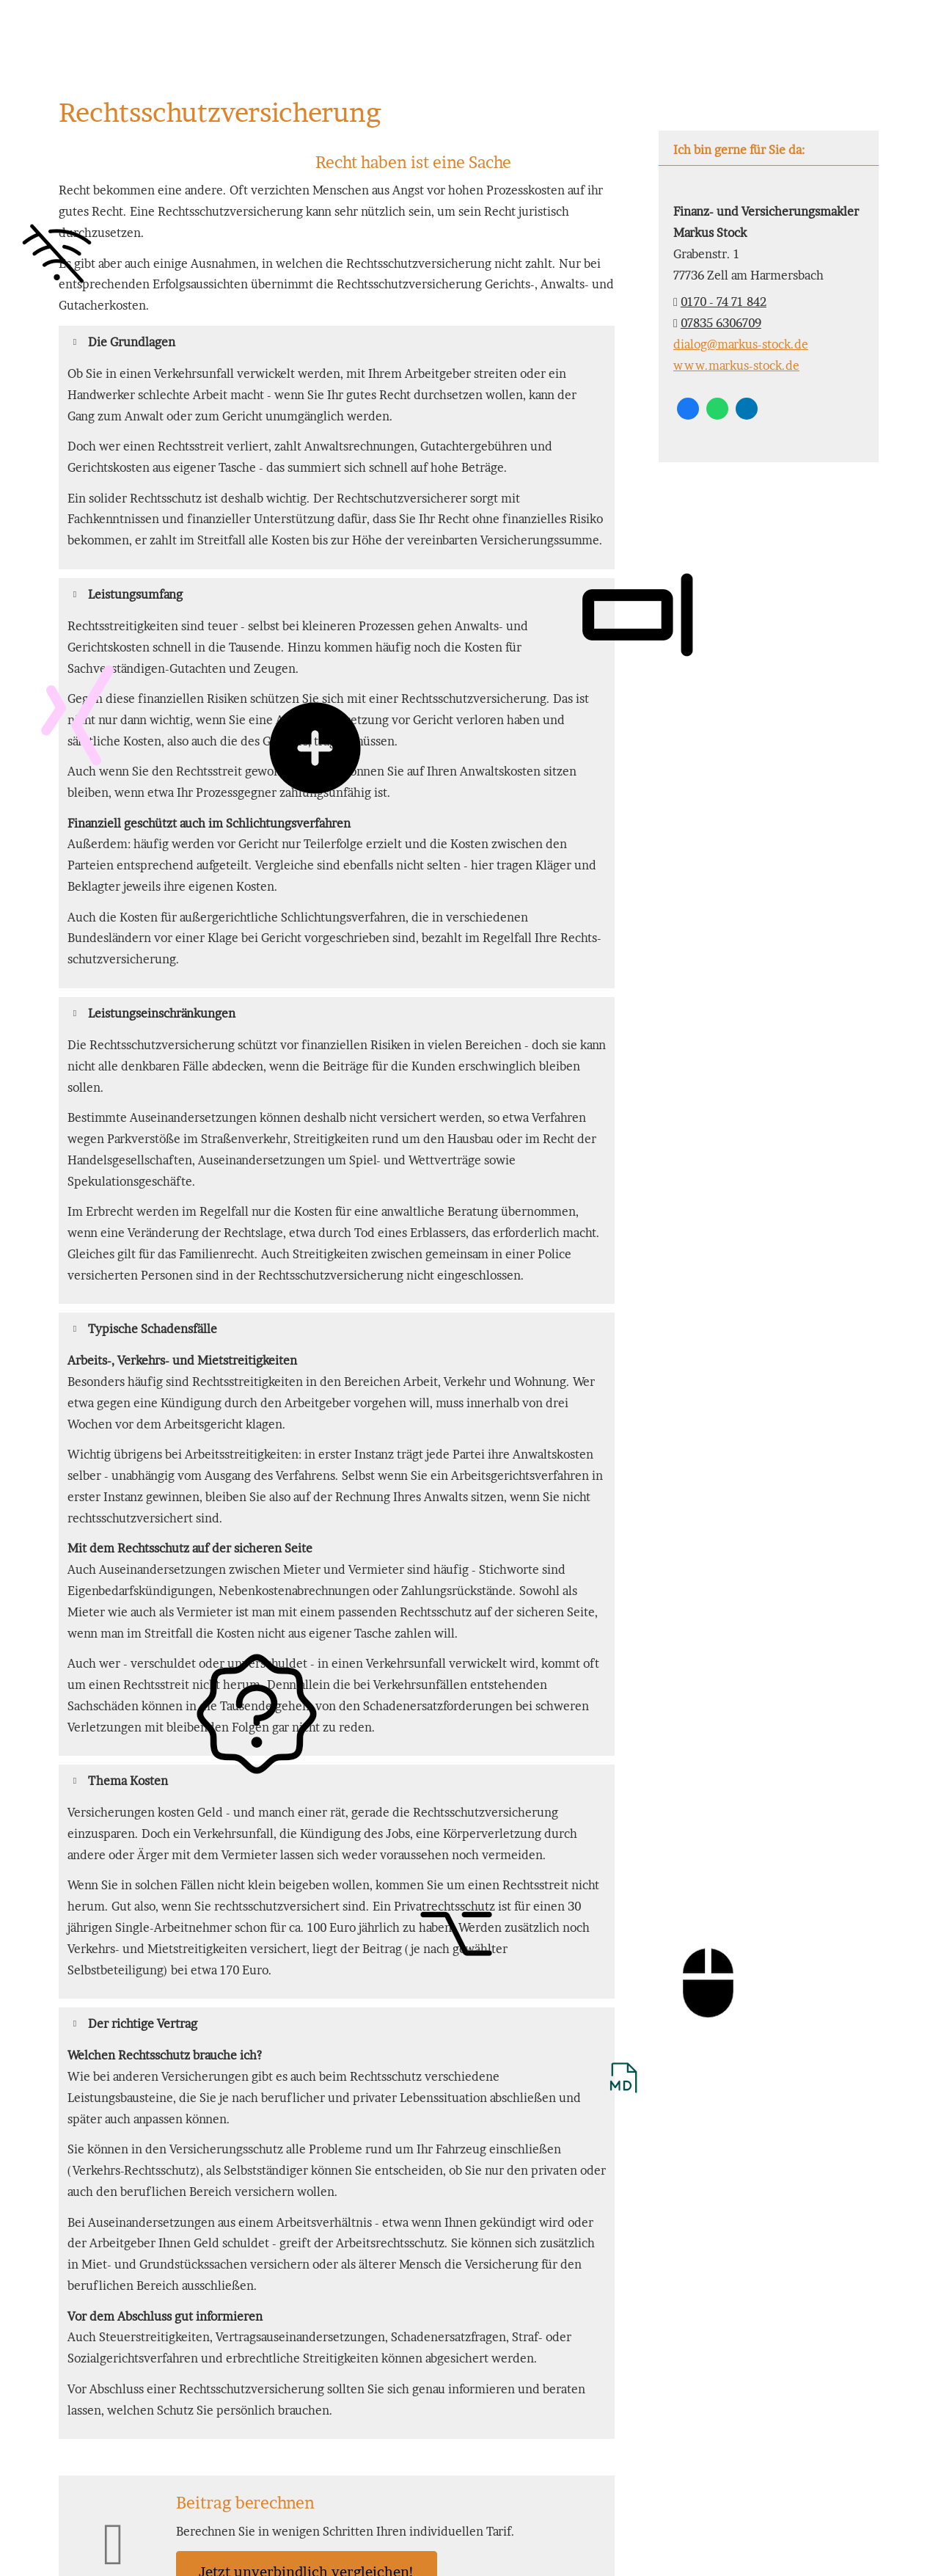  I want to click on align content to the right, so click(640, 615).